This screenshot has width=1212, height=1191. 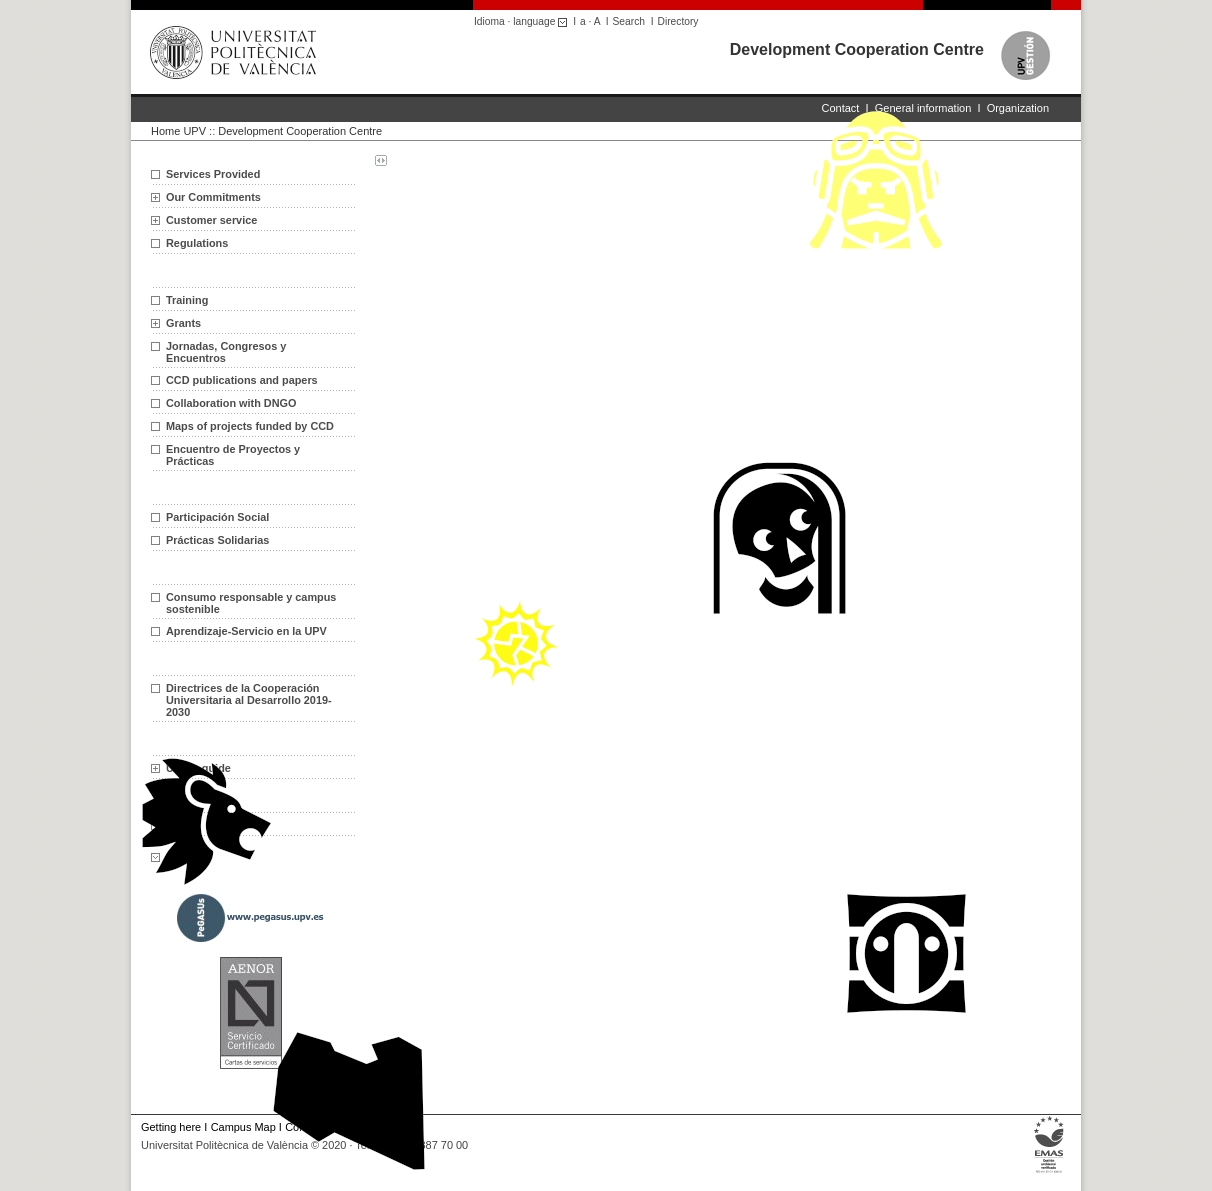 I want to click on select Libya on the map, so click(x=349, y=1101).